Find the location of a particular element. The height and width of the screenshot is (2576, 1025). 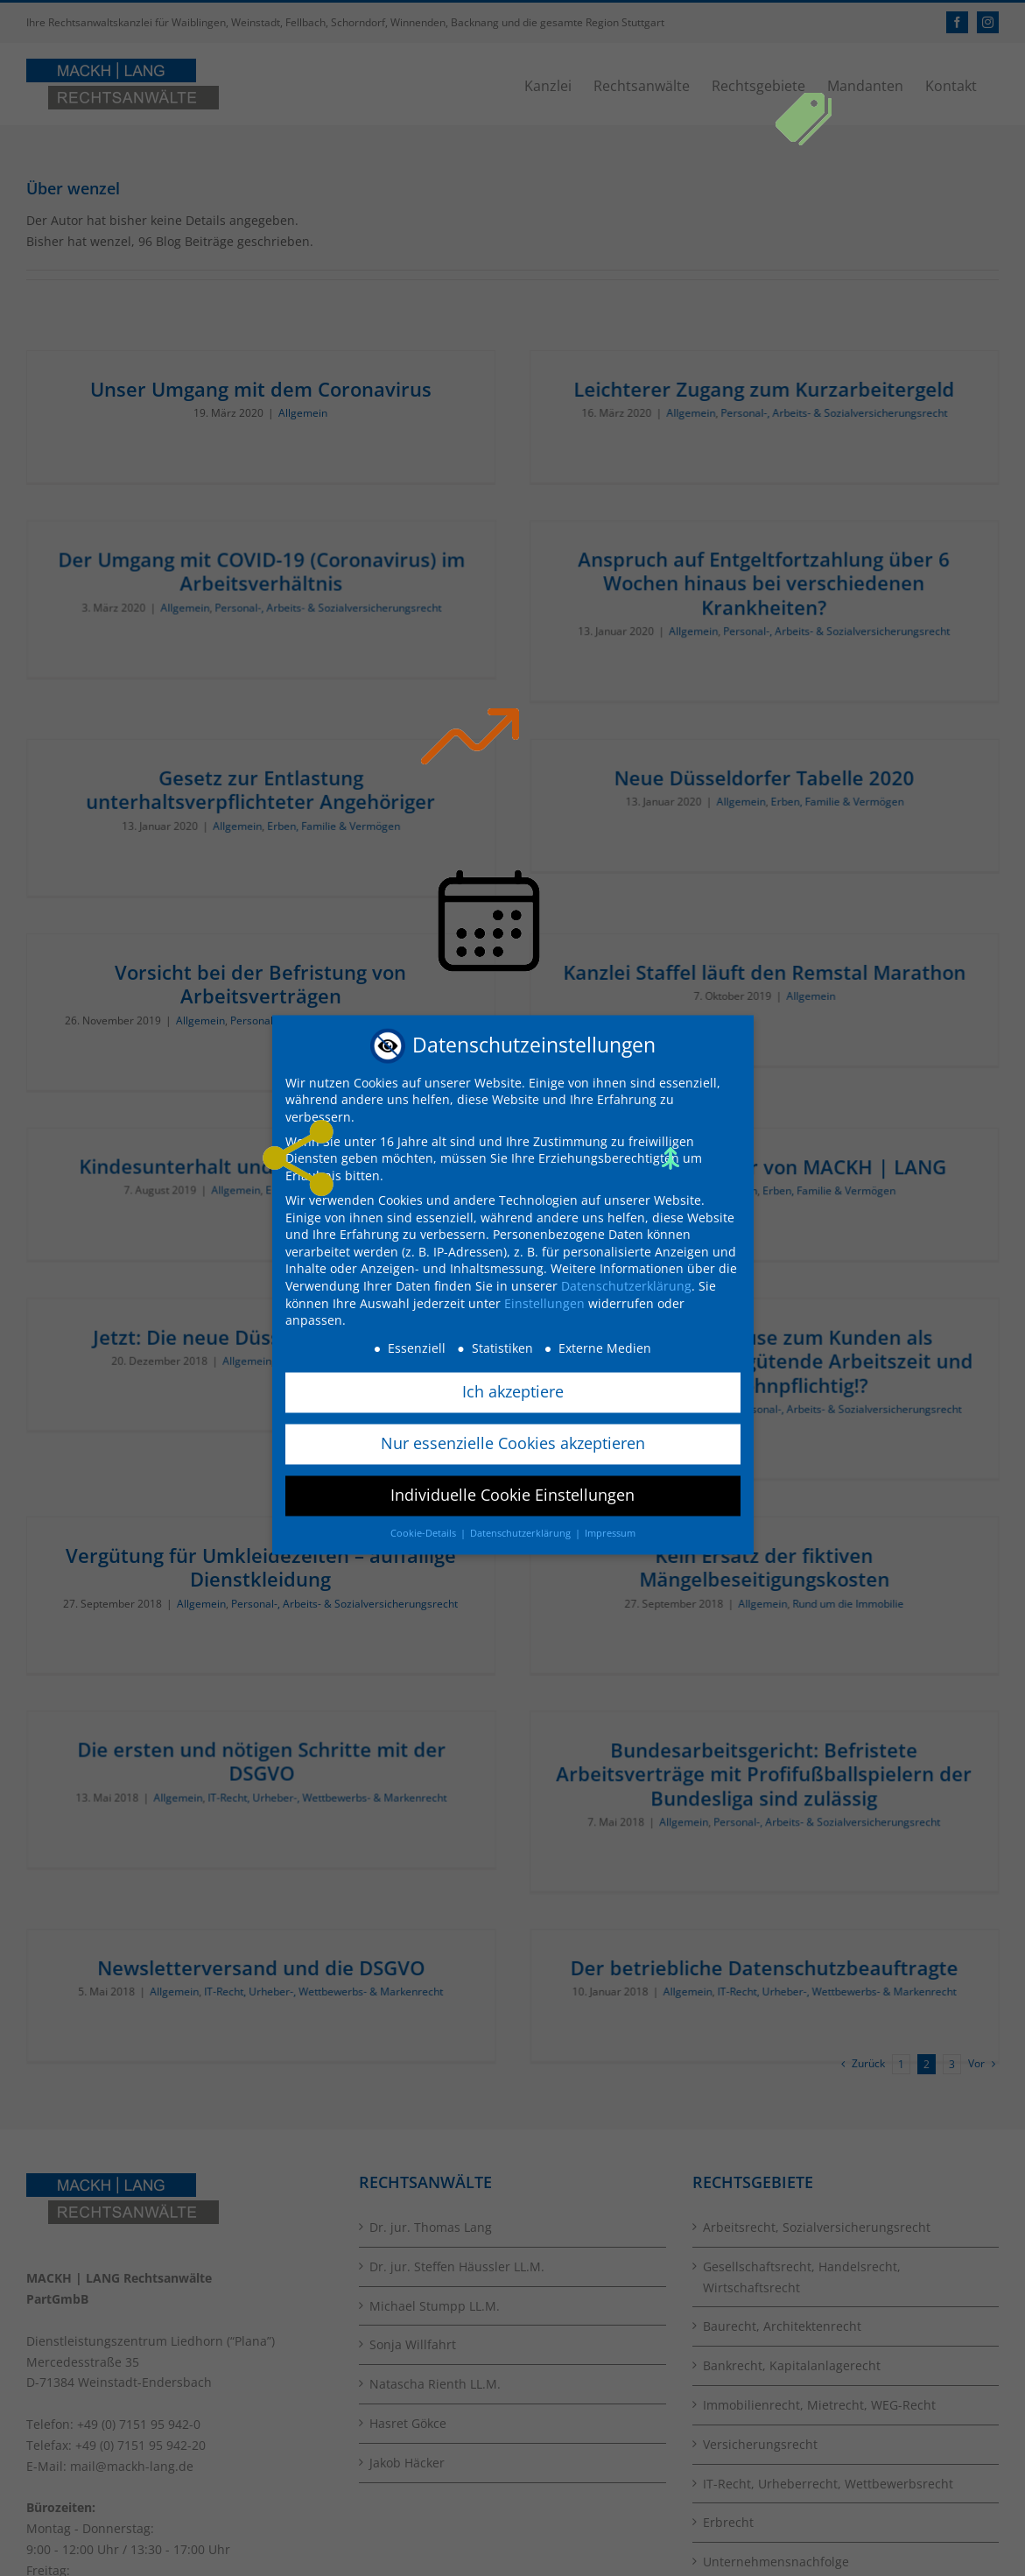

view or open the calendar is located at coordinates (488, 920).